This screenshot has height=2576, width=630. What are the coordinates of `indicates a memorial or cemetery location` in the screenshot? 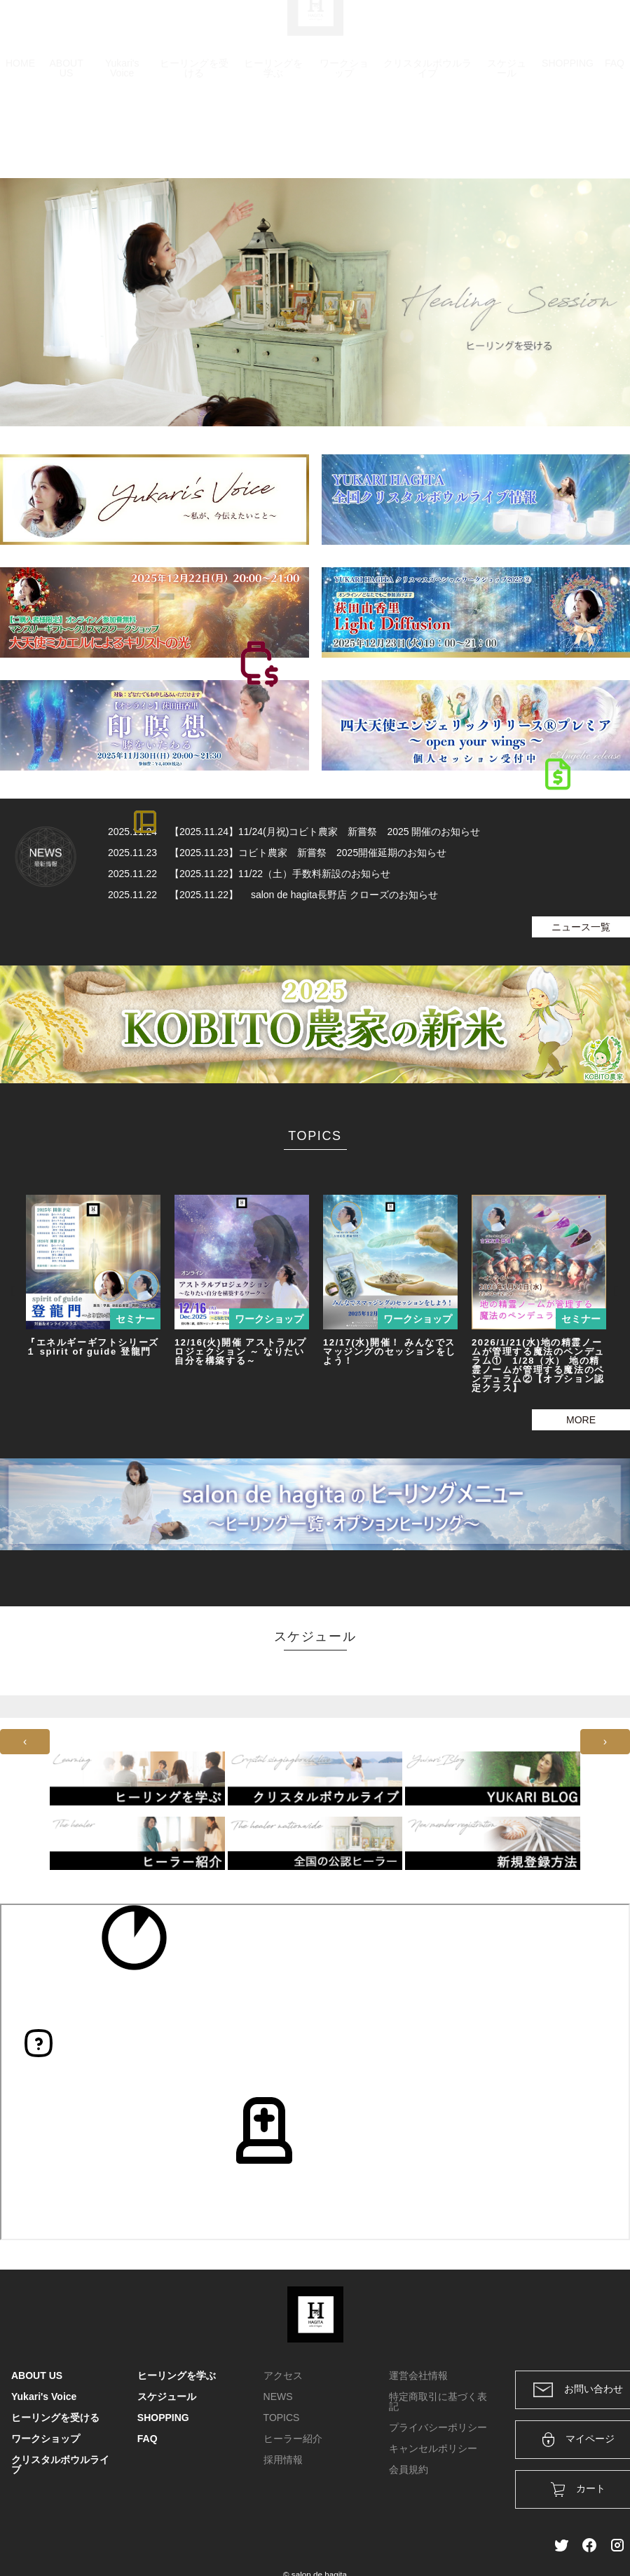 It's located at (264, 2129).